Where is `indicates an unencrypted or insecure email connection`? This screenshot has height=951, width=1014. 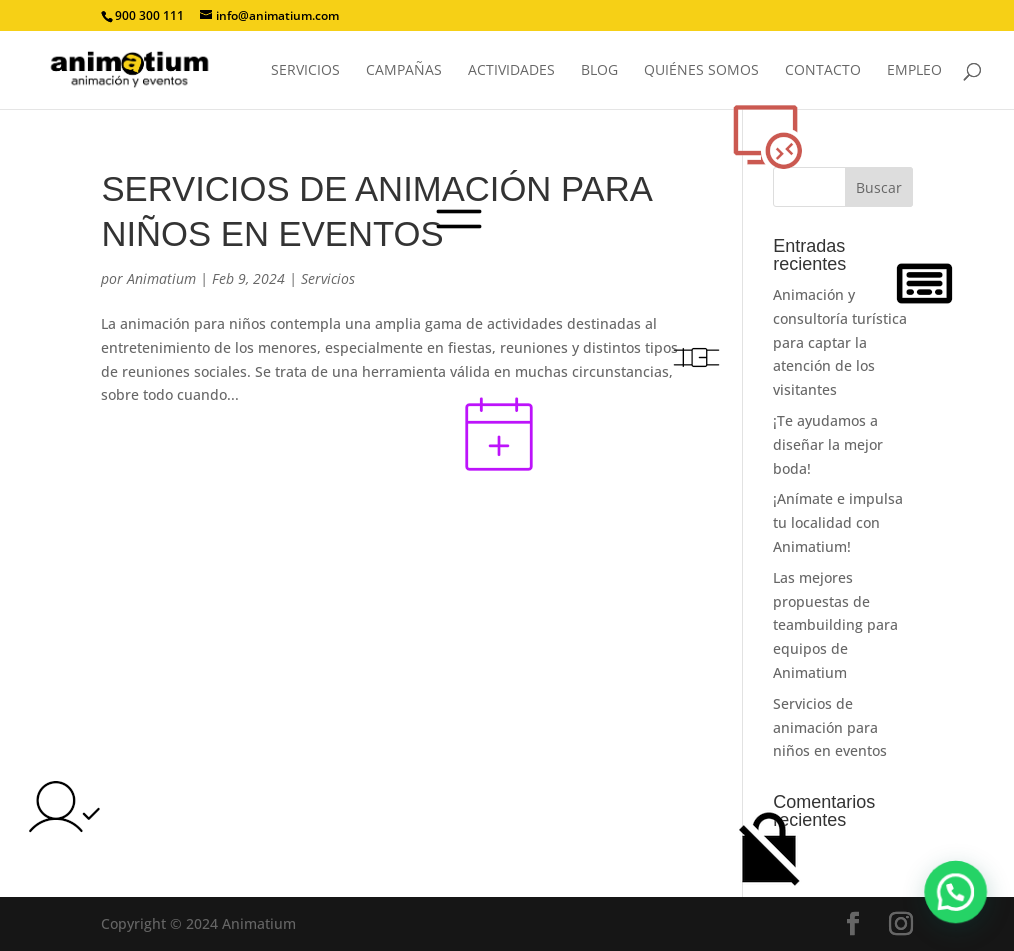
indicates an unencrypted or insecure email connection is located at coordinates (769, 849).